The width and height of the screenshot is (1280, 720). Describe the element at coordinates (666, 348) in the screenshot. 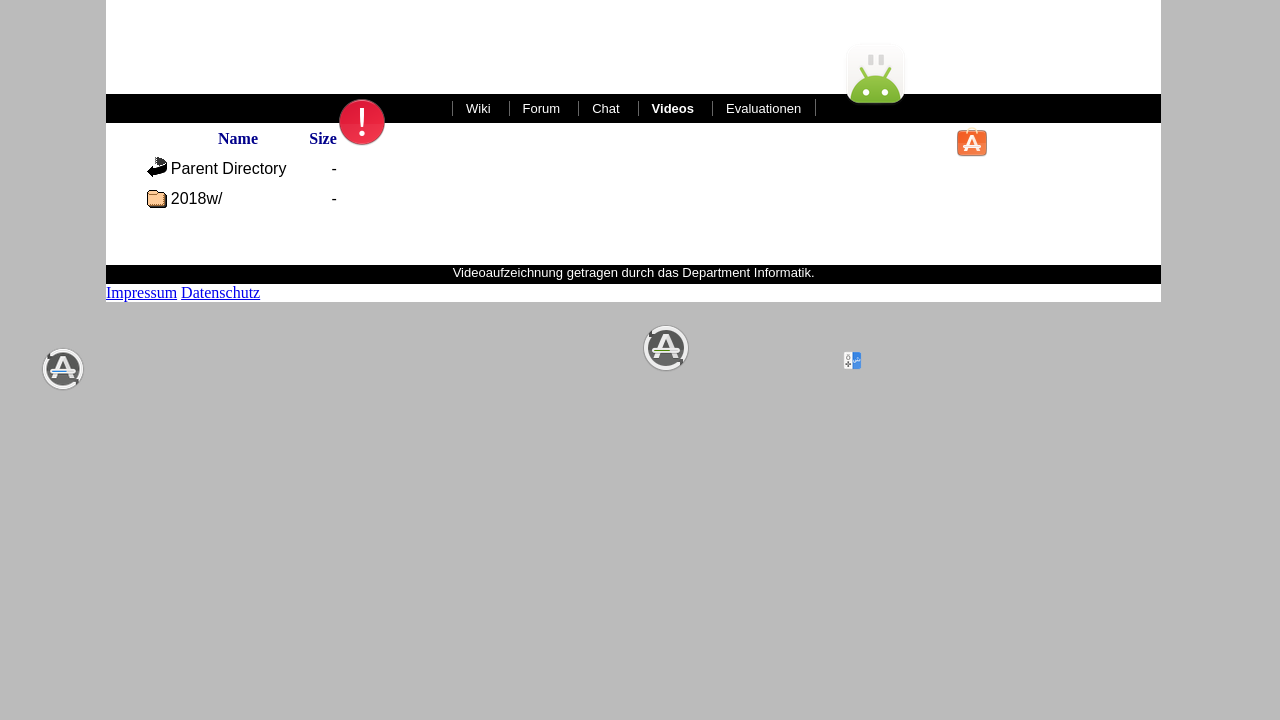

I see `check for available software updates` at that location.